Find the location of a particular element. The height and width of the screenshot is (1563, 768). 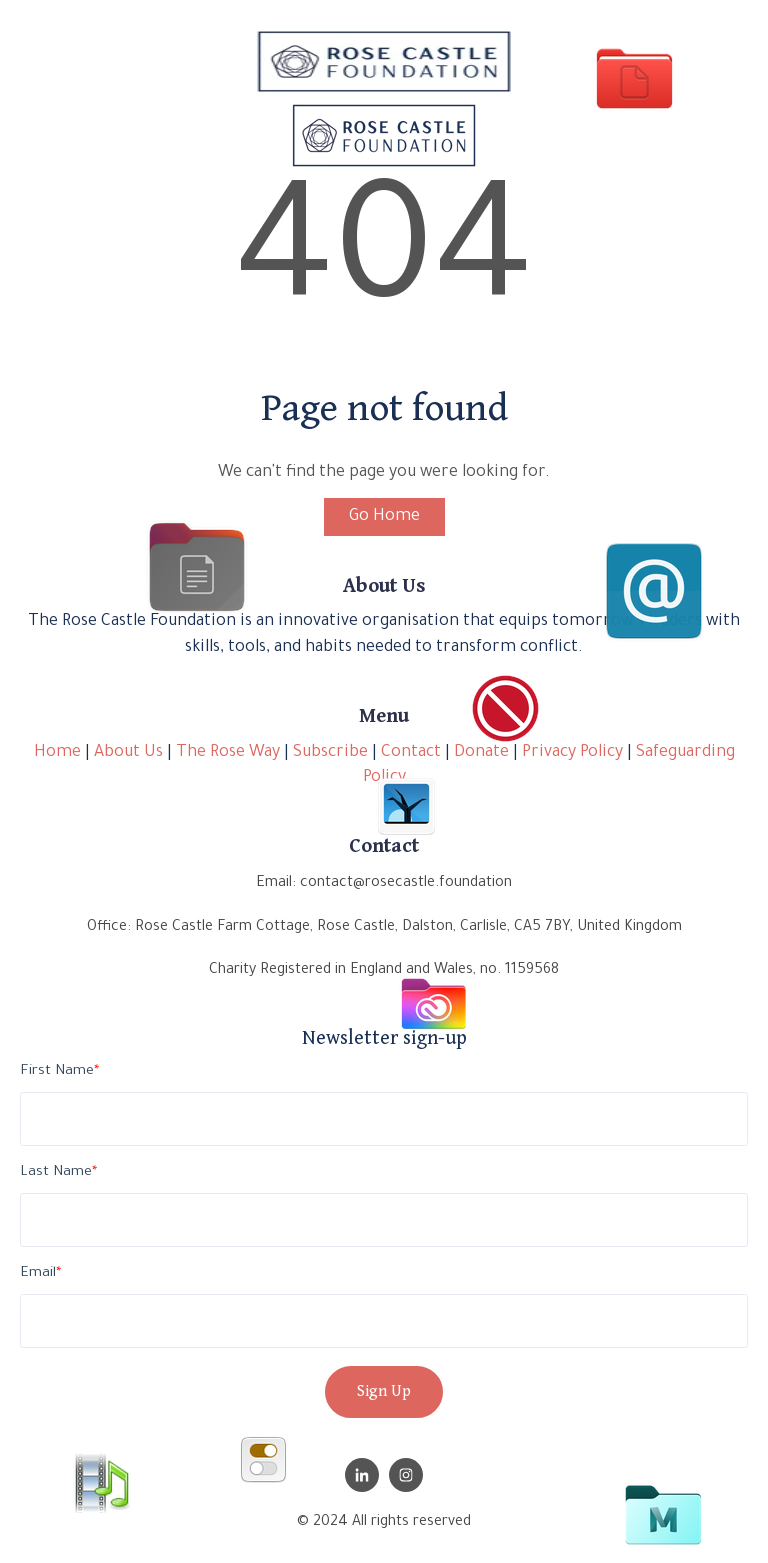

folder containing Autodesk Maya project files is located at coordinates (663, 1517).